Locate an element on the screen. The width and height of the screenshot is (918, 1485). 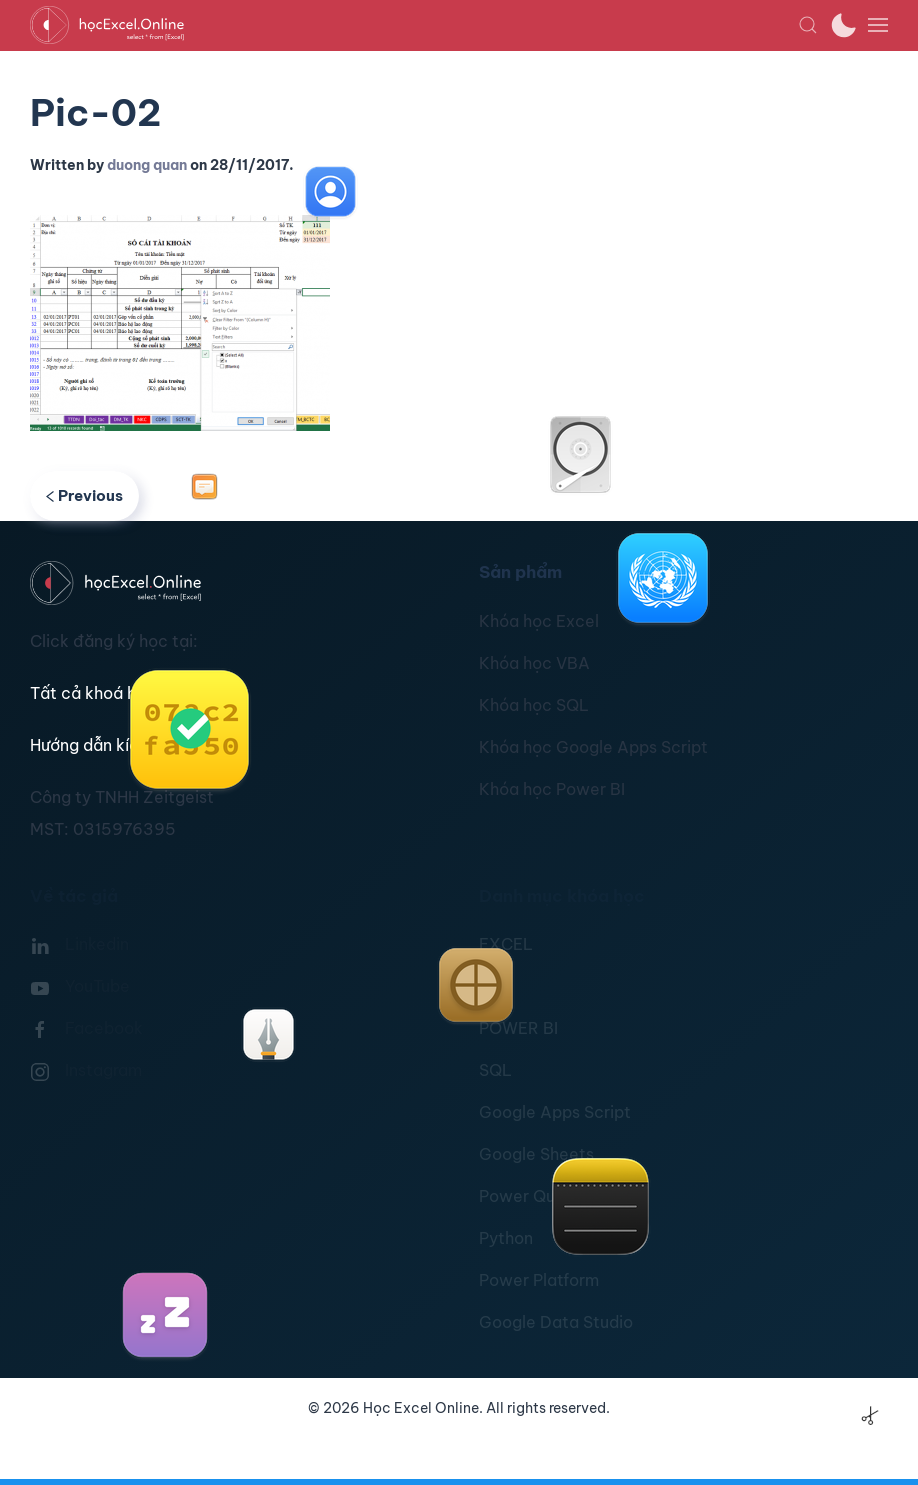
manage contact list settings is located at coordinates (330, 192).